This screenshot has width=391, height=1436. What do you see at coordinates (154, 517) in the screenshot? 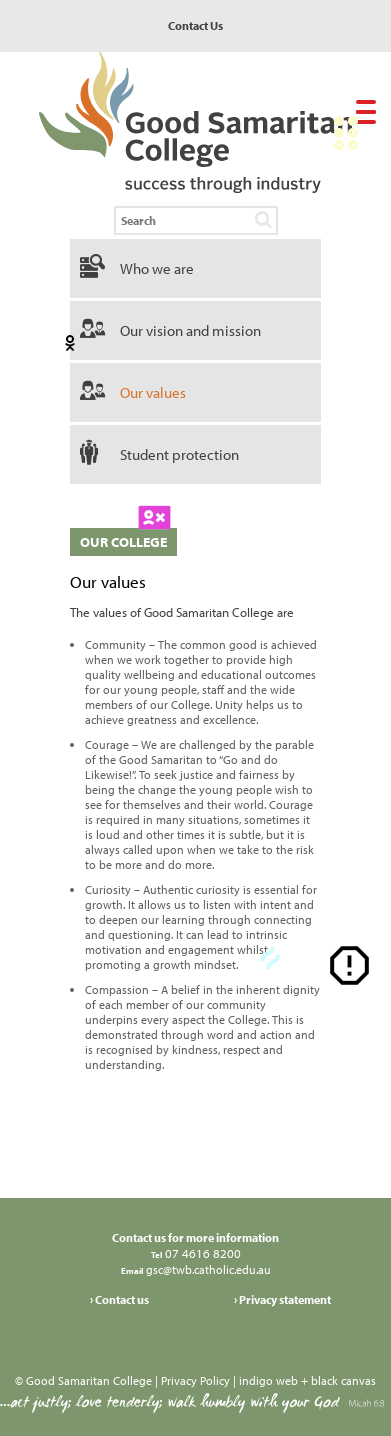
I see `indicates an expired pass or credential` at bounding box center [154, 517].